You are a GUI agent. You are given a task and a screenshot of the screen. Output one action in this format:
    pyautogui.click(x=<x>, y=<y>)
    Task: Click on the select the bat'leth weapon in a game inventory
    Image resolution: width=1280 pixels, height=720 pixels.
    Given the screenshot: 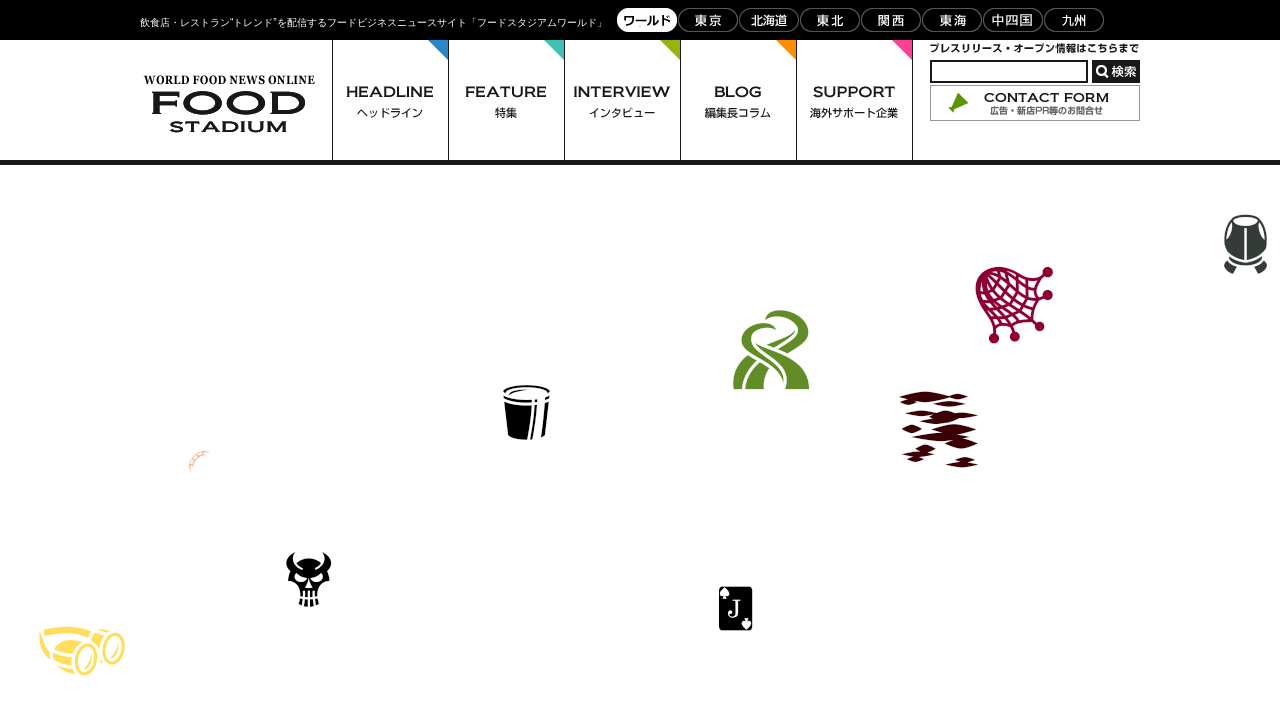 What is the action you would take?
    pyautogui.click(x=199, y=461)
    